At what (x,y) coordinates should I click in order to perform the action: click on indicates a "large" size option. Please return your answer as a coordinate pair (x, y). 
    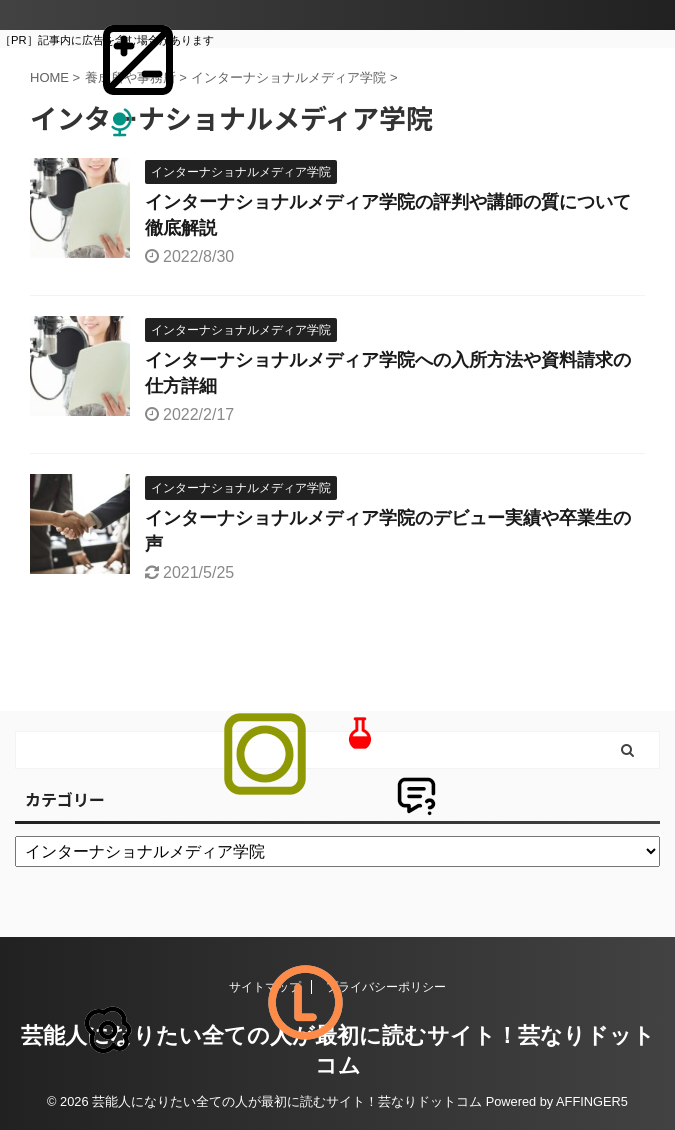
    Looking at the image, I should click on (305, 1002).